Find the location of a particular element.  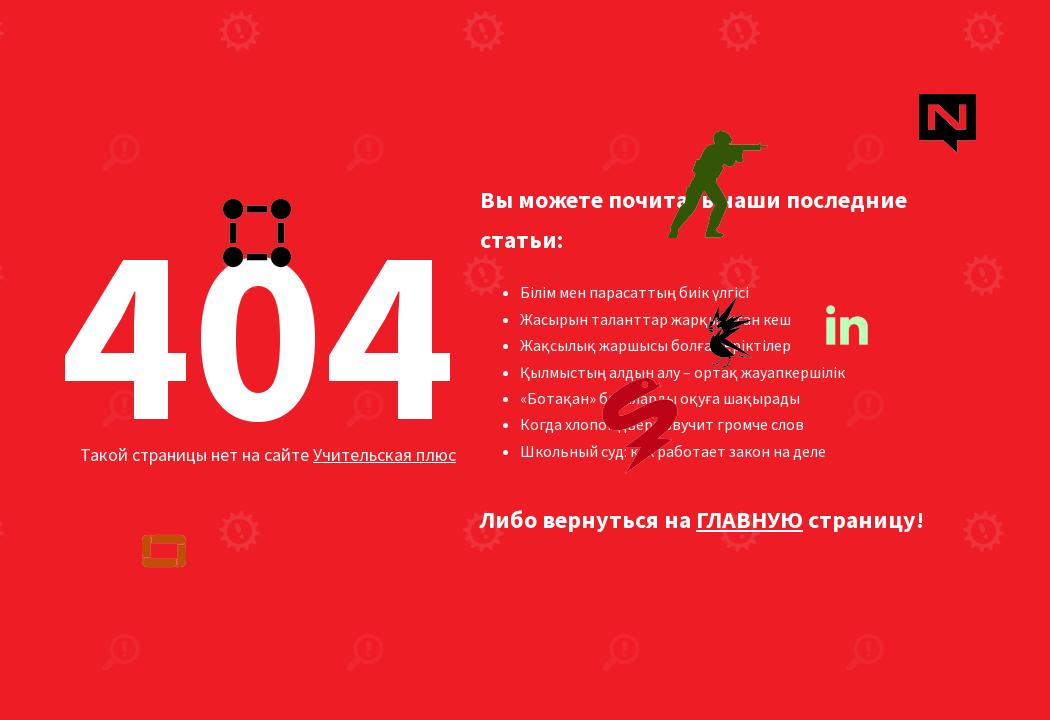

open google tv app is located at coordinates (164, 551).